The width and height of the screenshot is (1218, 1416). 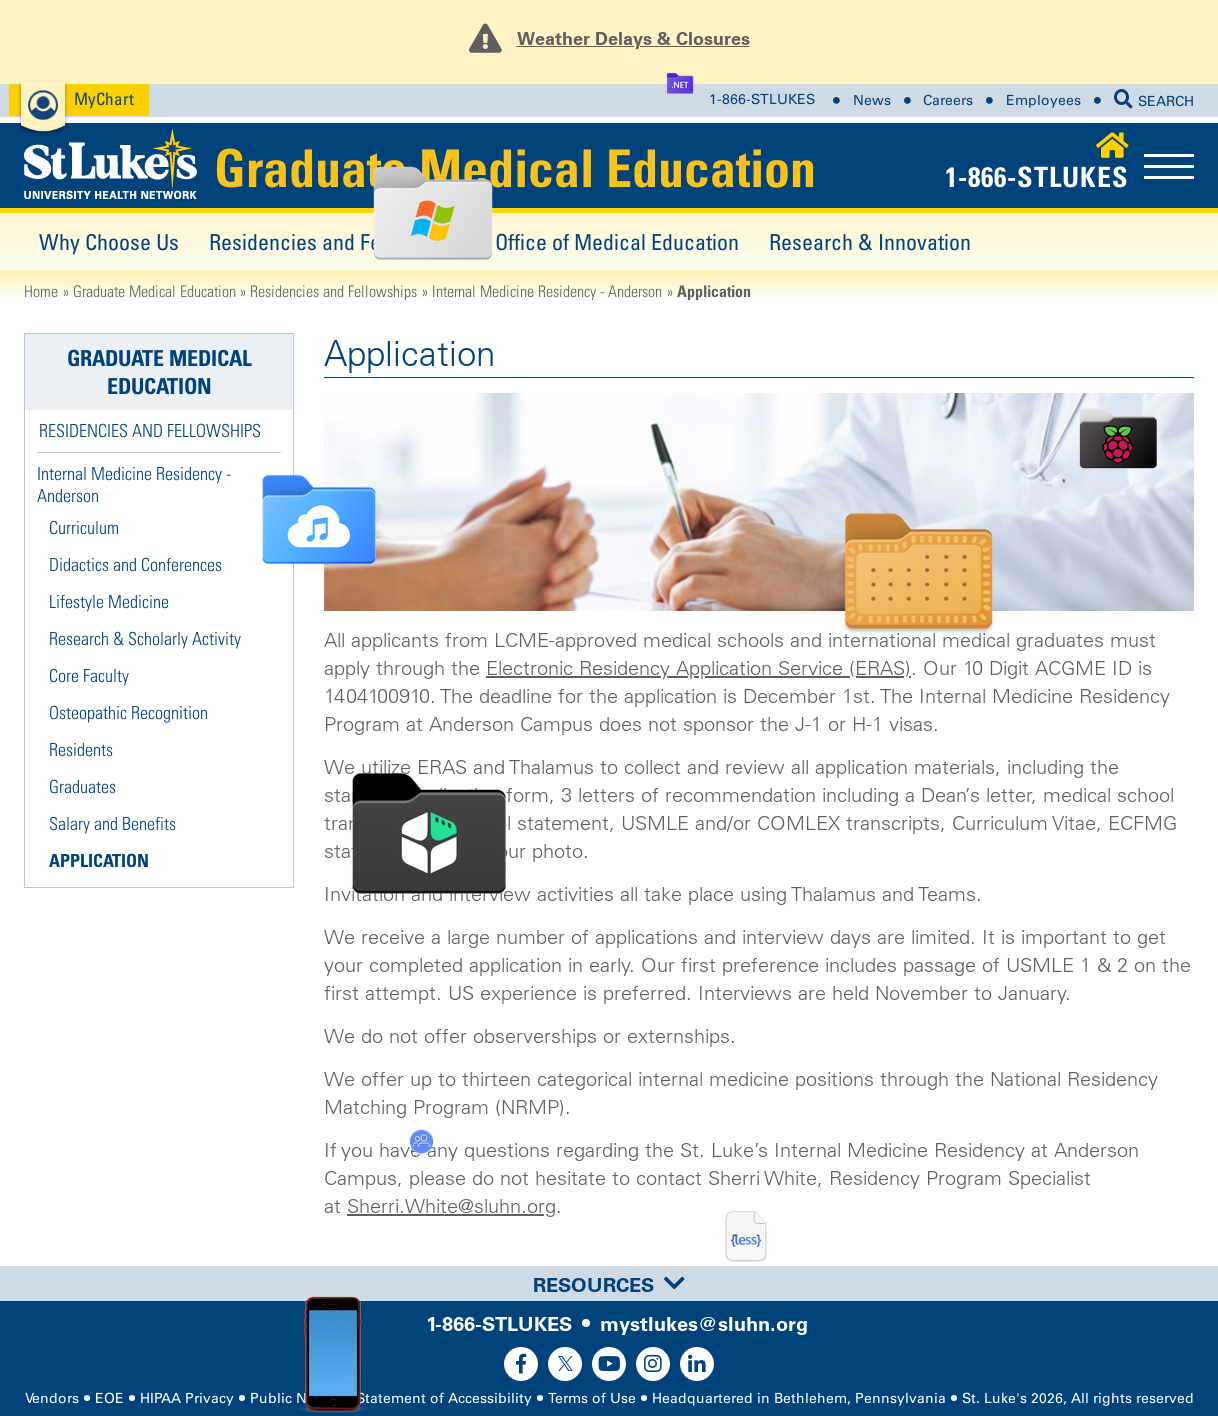 I want to click on open wondershare filmstock assets folder, so click(x=428, y=837).